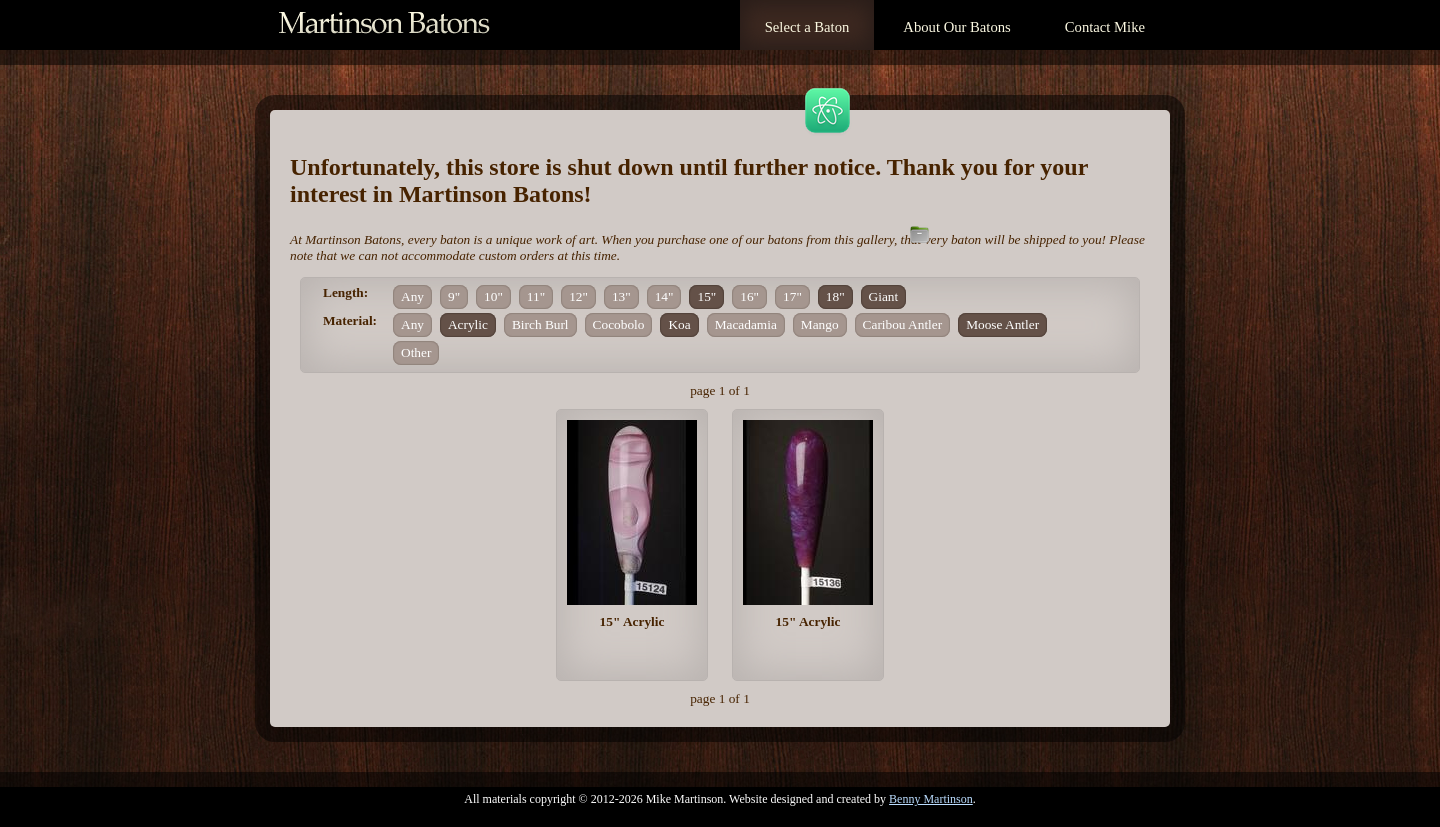 This screenshot has height=827, width=1440. What do you see at coordinates (827, 110) in the screenshot?
I see `open Atom text editor` at bounding box center [827, 110].